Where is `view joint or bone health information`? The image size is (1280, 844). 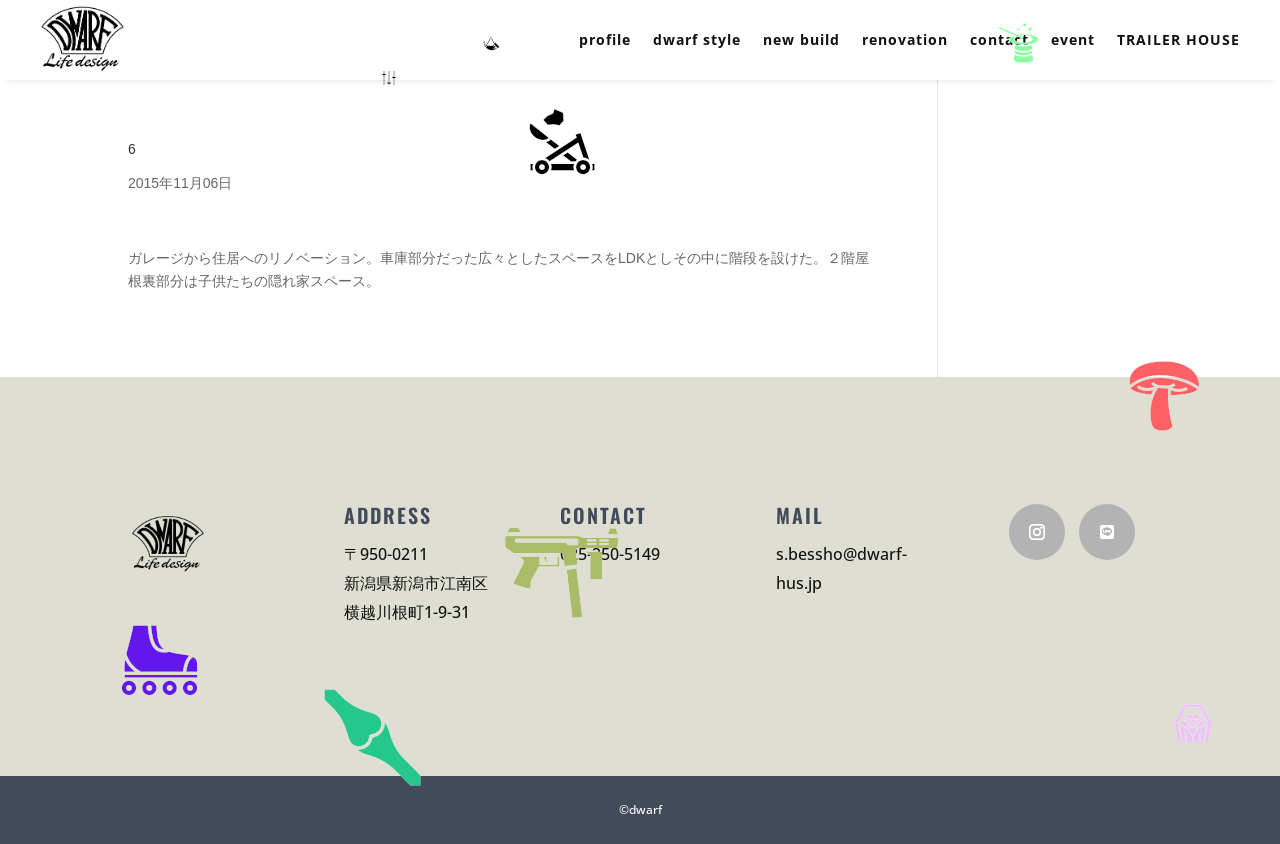 view joint or bone health information is located at coordinates (372, 737).